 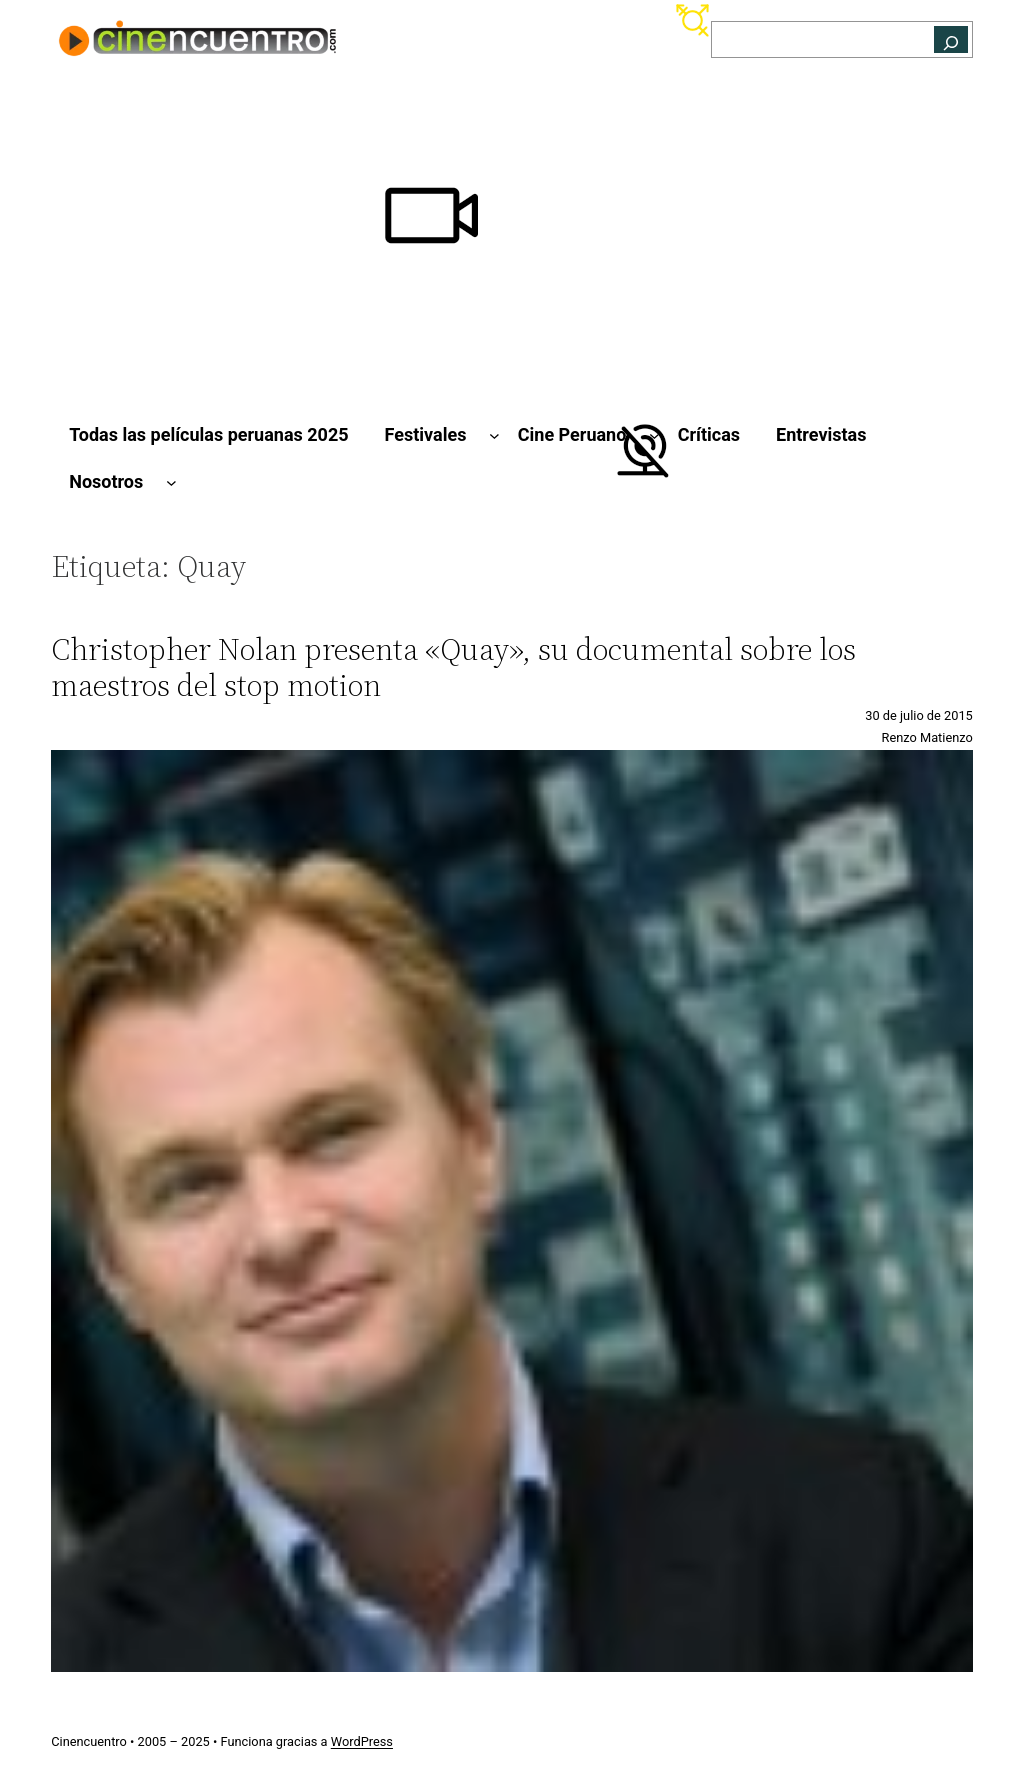 I want to click on start a video call, so click(x=428, y=215).